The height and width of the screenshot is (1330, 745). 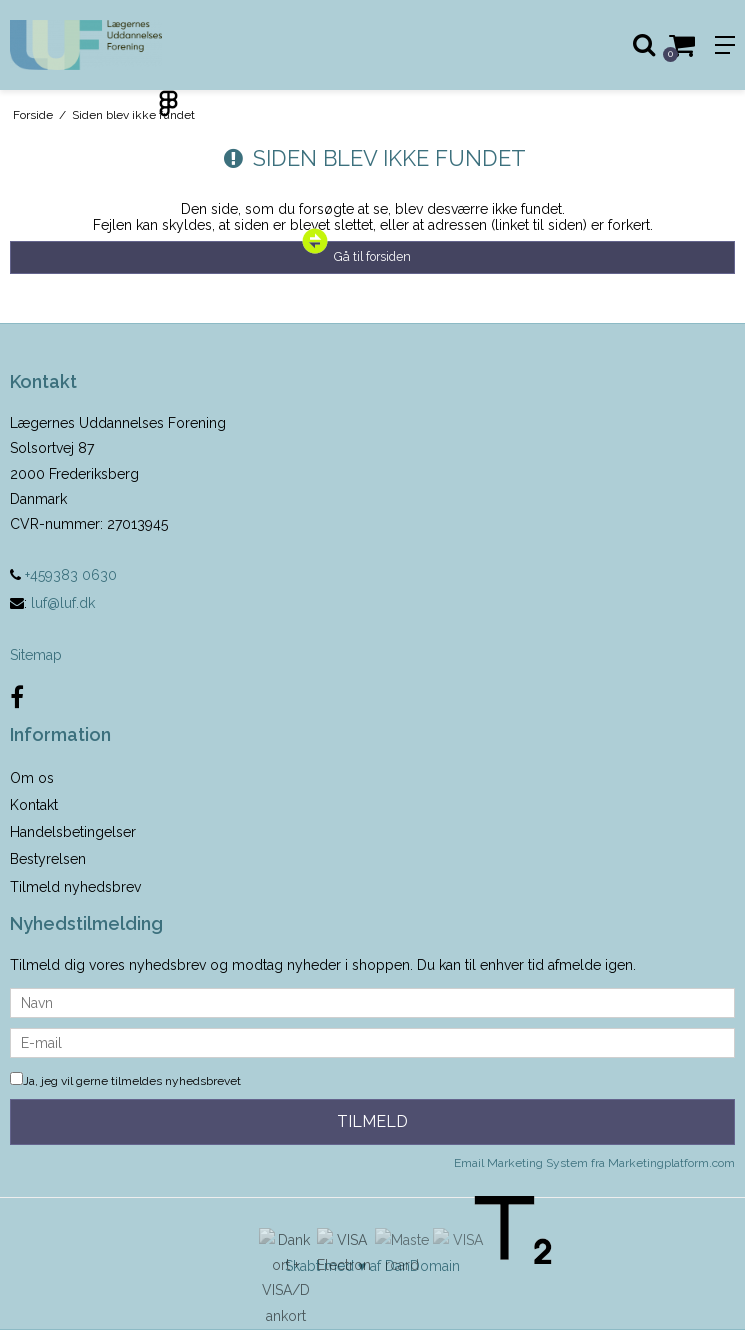 What do you see at coordinates (315, 241) in the screenshot?
I see `exchange or swap currencies` at bounding box center [315, 241].